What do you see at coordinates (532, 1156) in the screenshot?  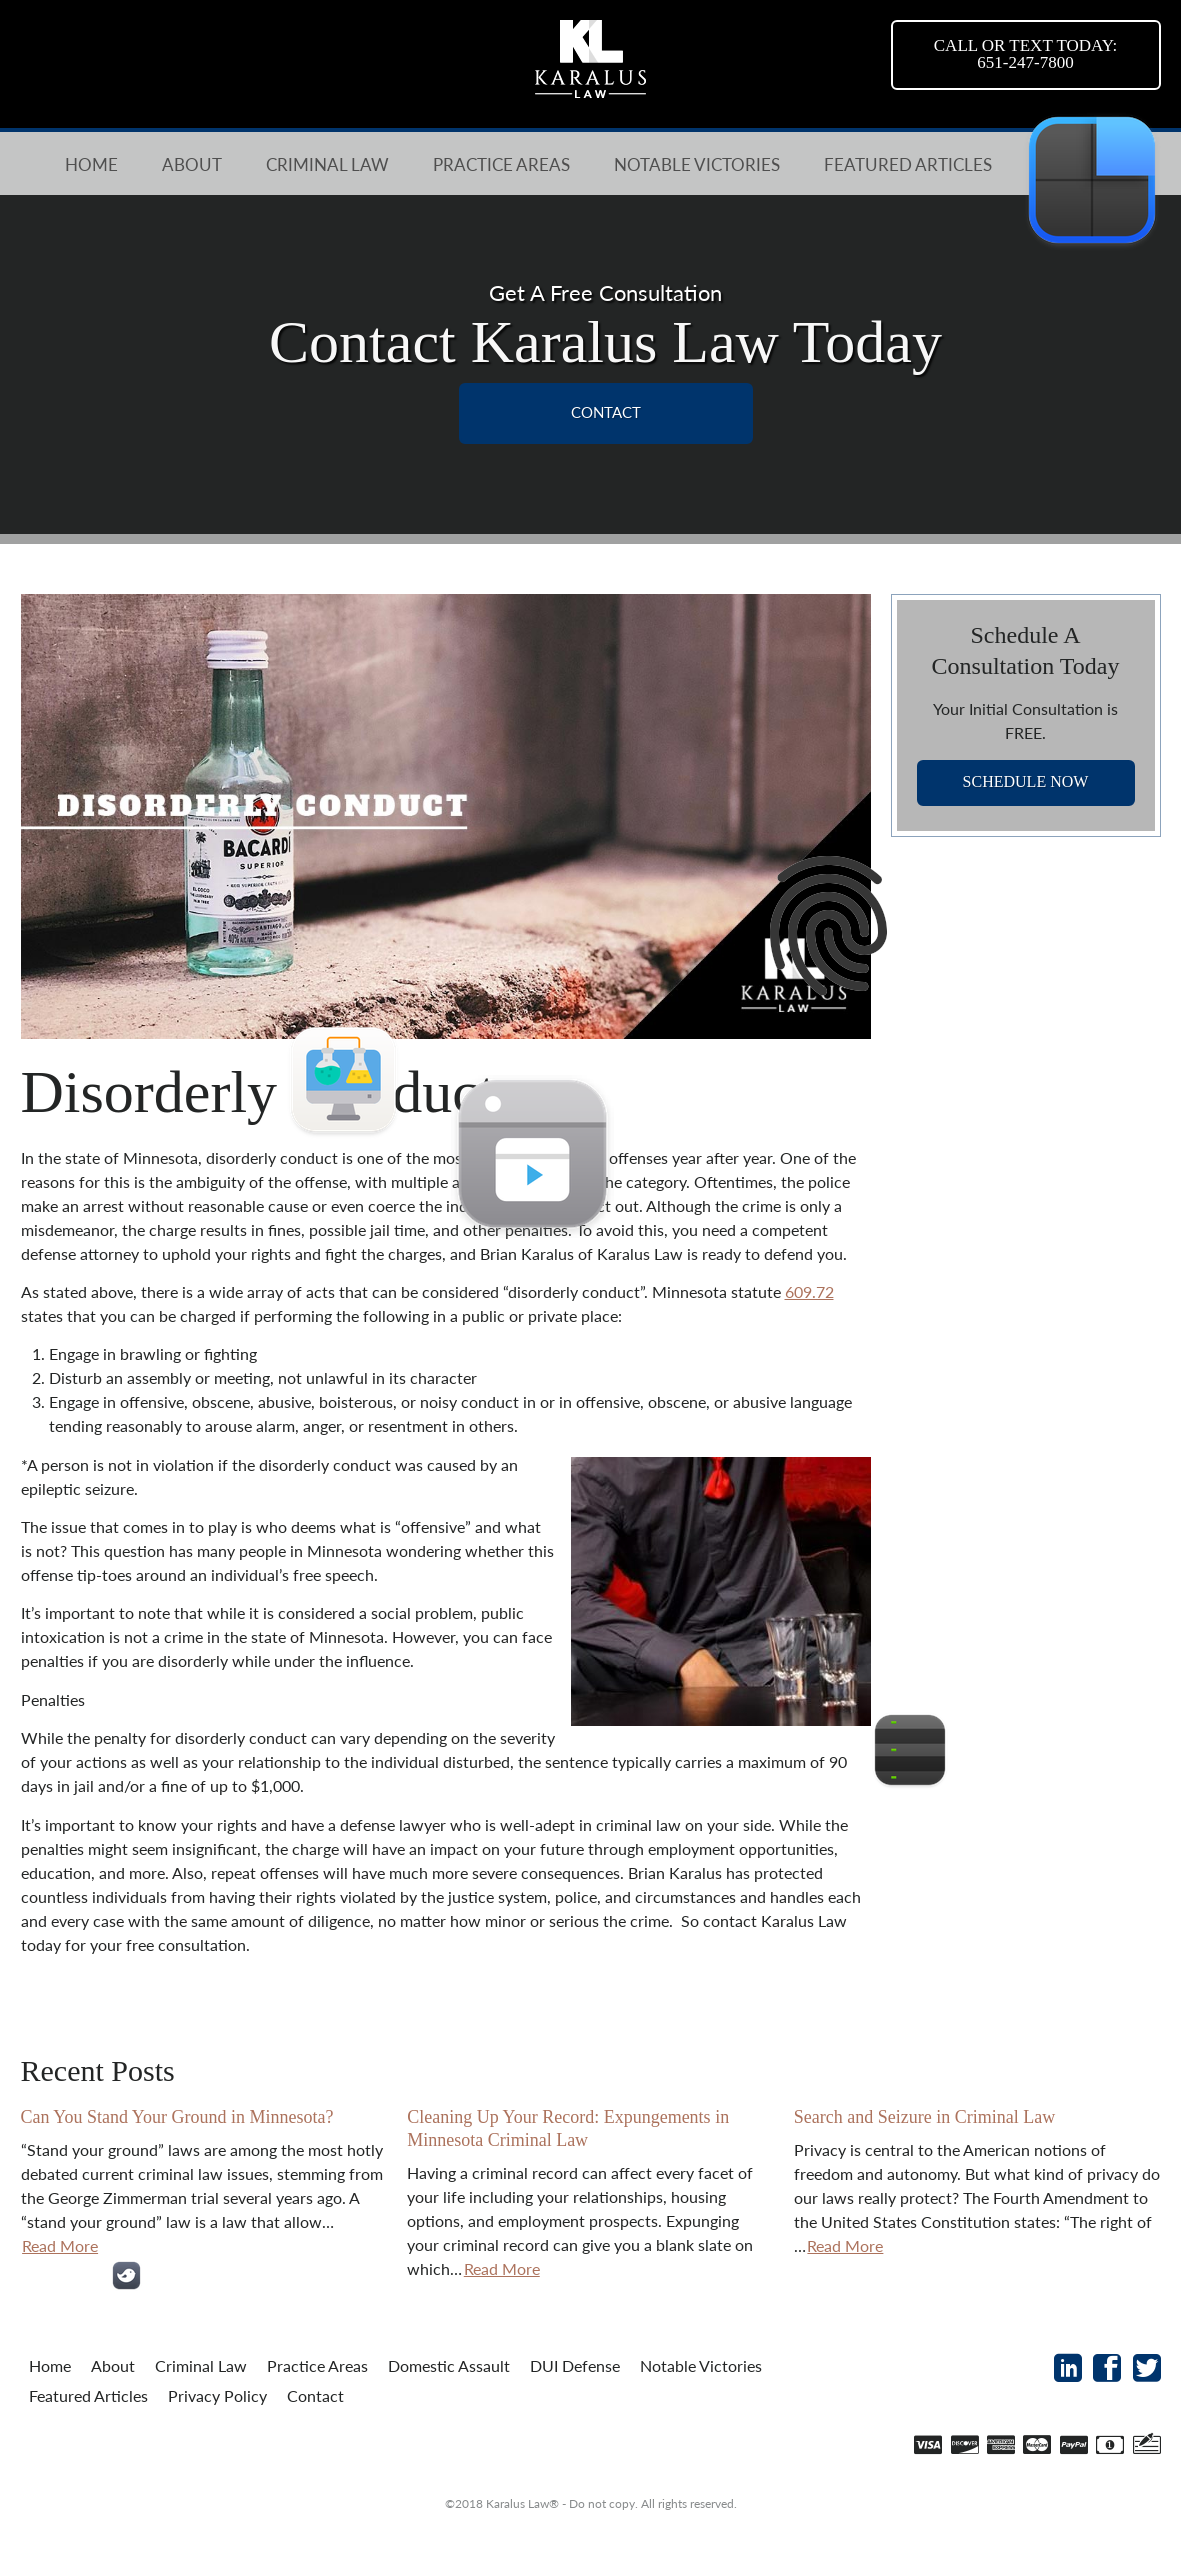 I see `open video or media playback preferences` at bounding box center [532, 1156].